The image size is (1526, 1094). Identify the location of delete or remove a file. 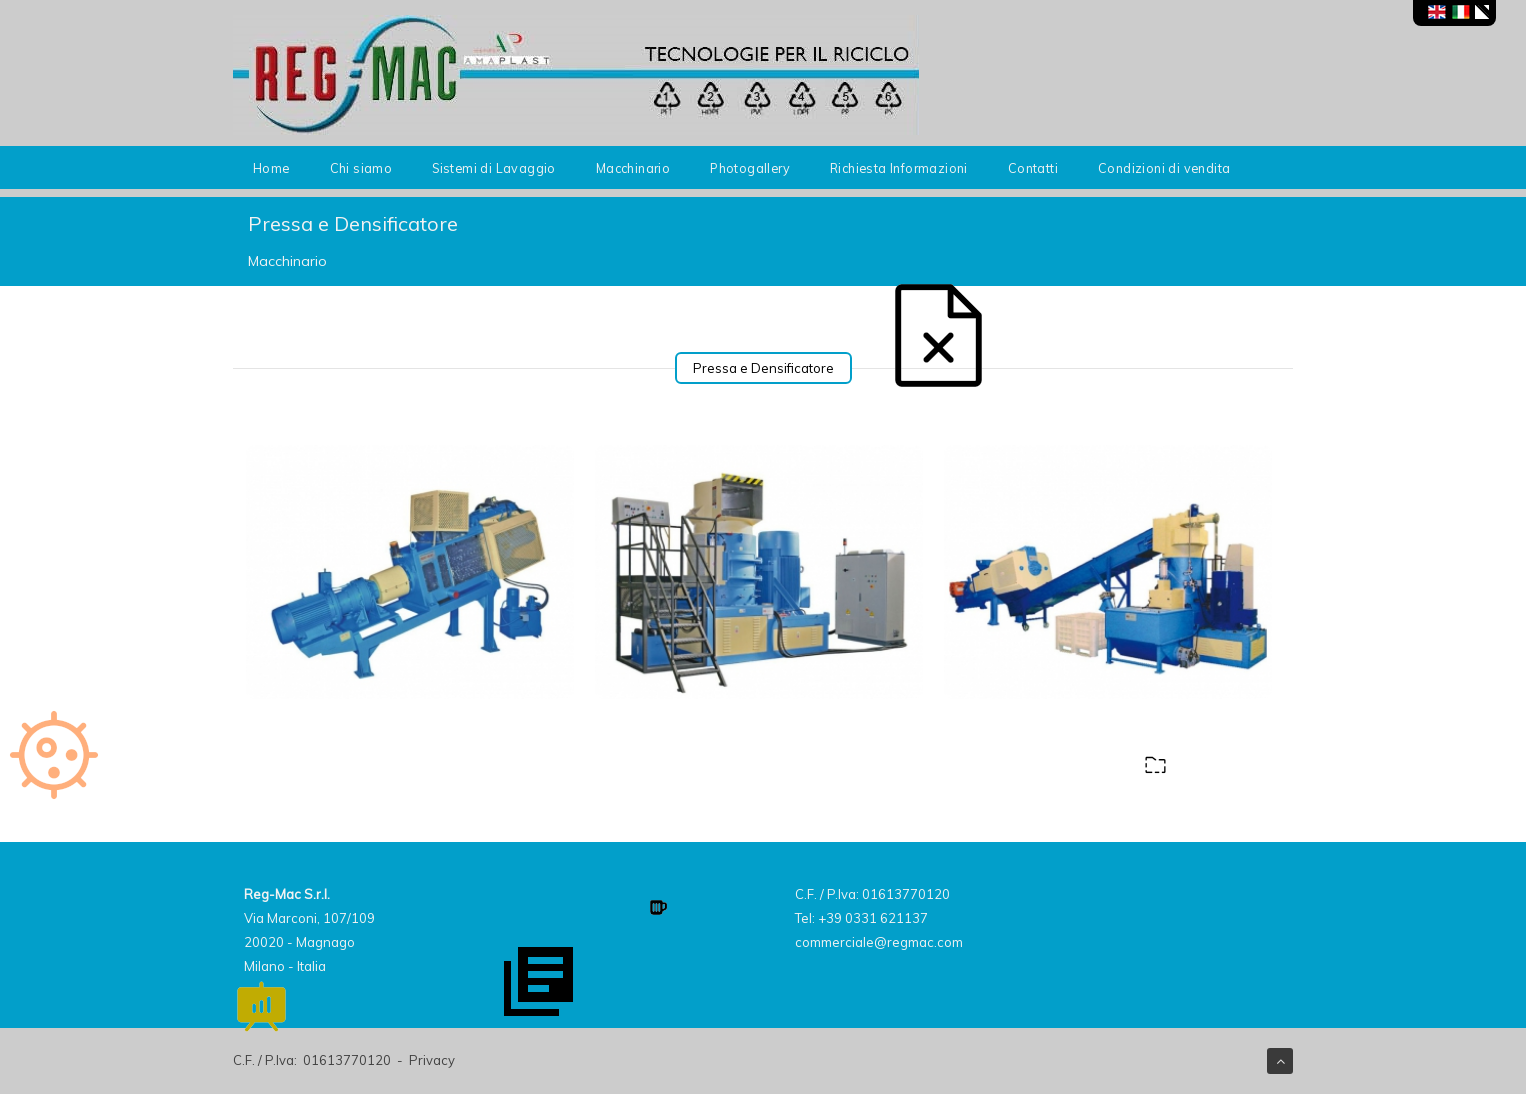
(938, 335).